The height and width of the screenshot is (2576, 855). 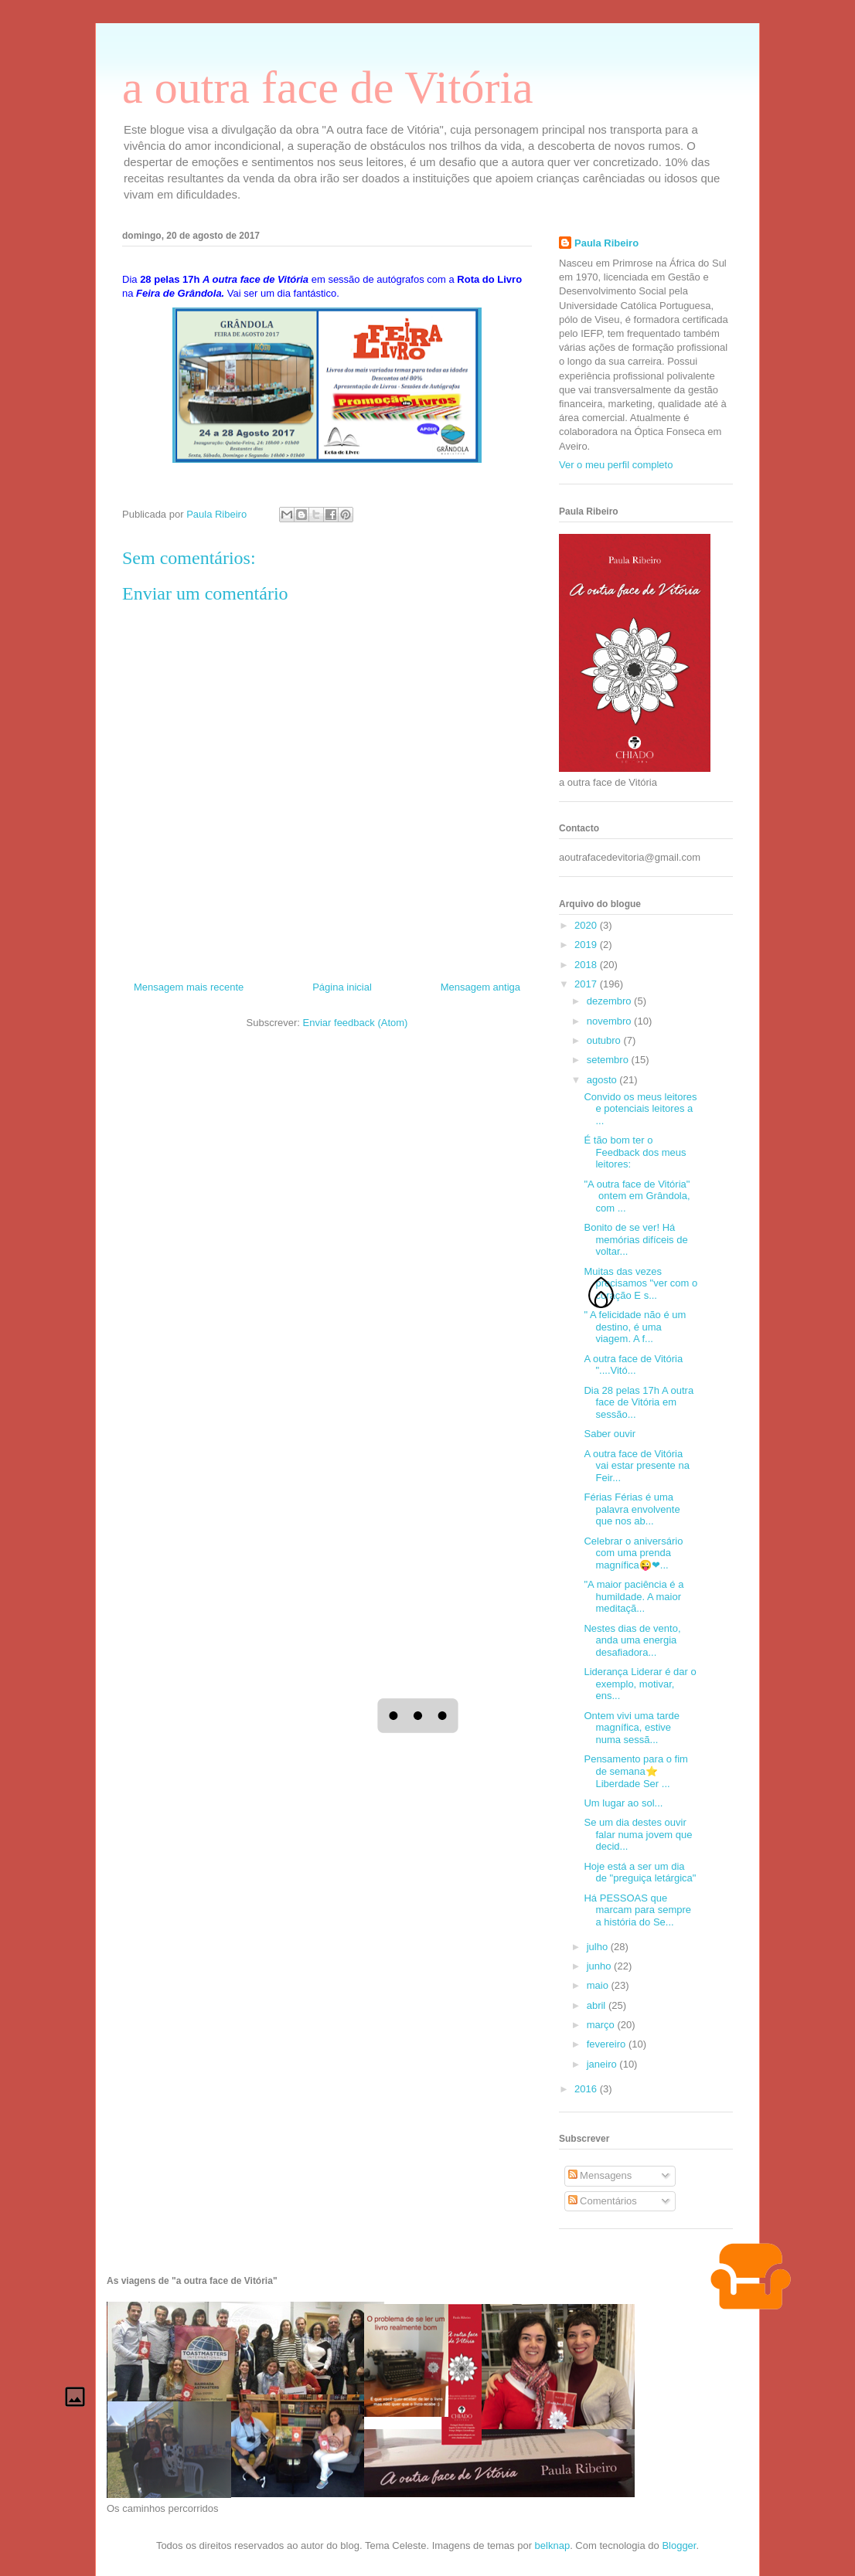 I want to click on open more options menu, so click(x=417, y=1715).